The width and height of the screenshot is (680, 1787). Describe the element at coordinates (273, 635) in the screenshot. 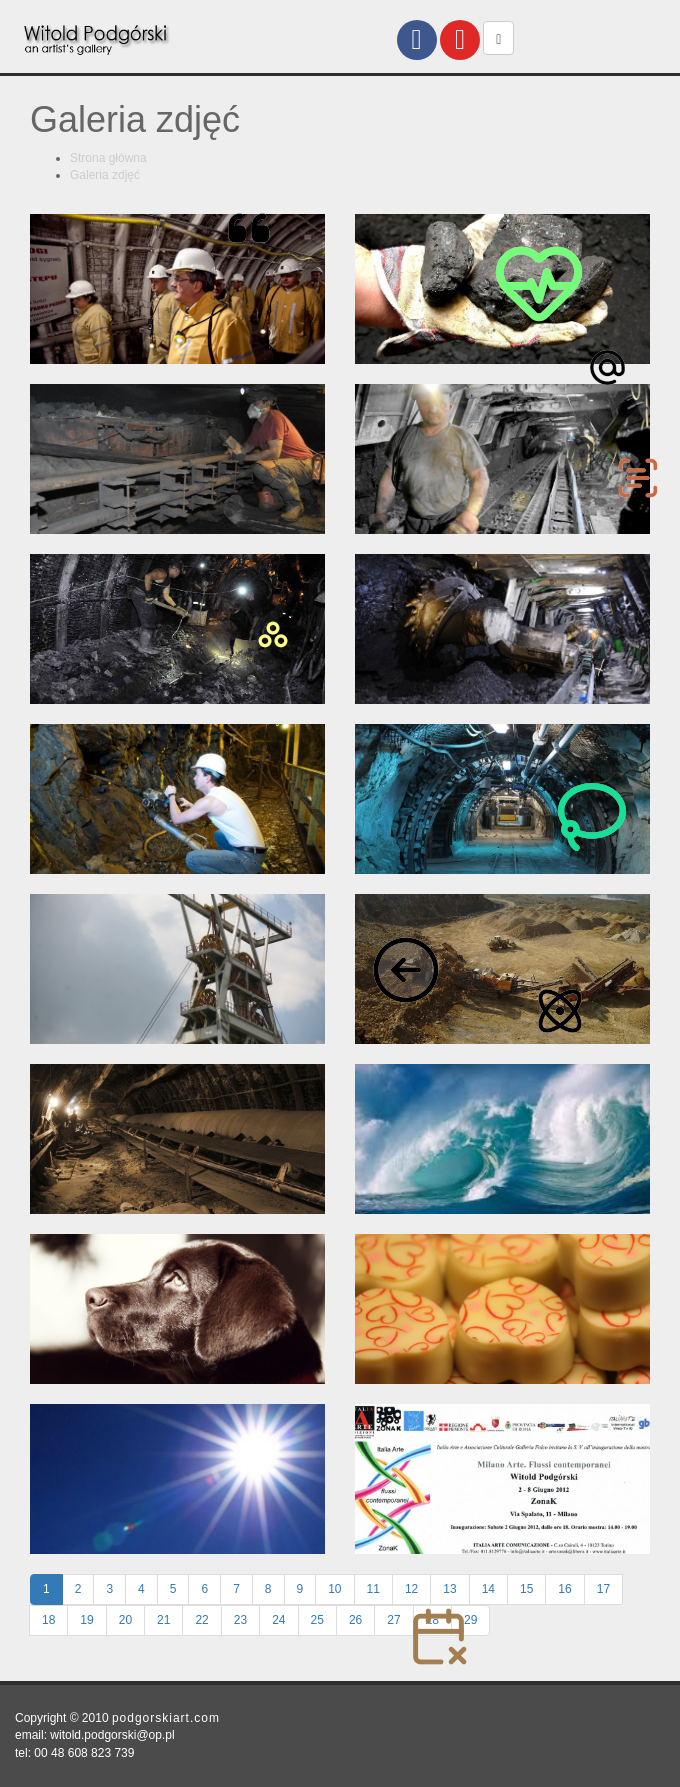

I see `view connected items or groups` at that location.